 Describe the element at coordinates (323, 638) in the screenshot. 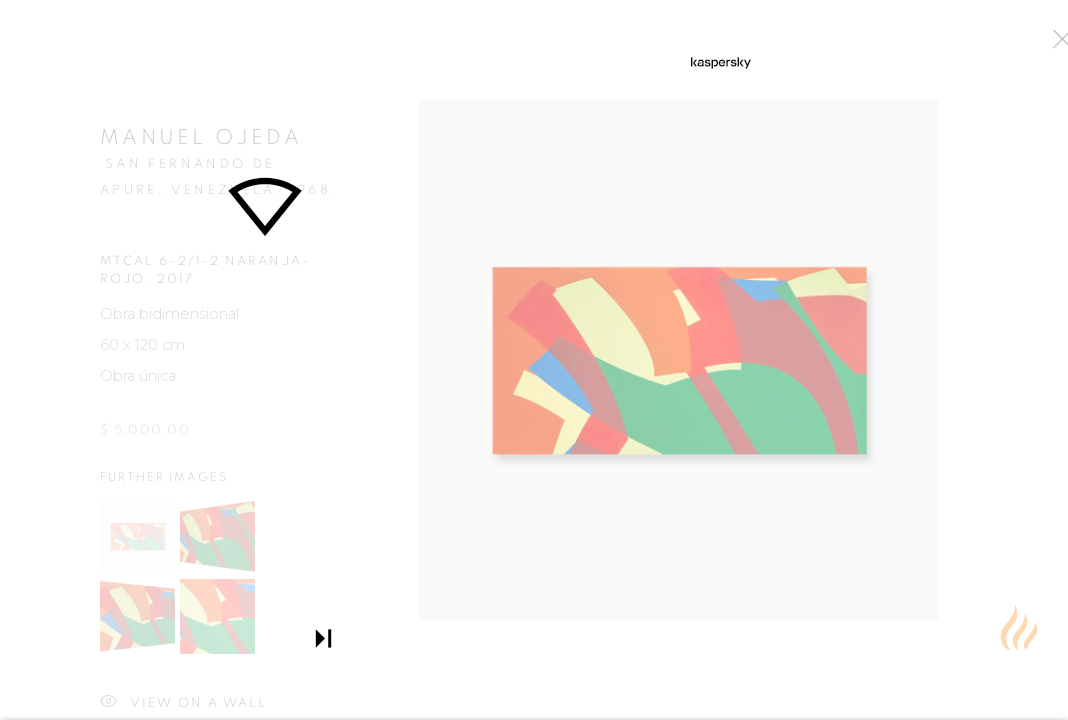

I see `skip to the next track or item` at that location.